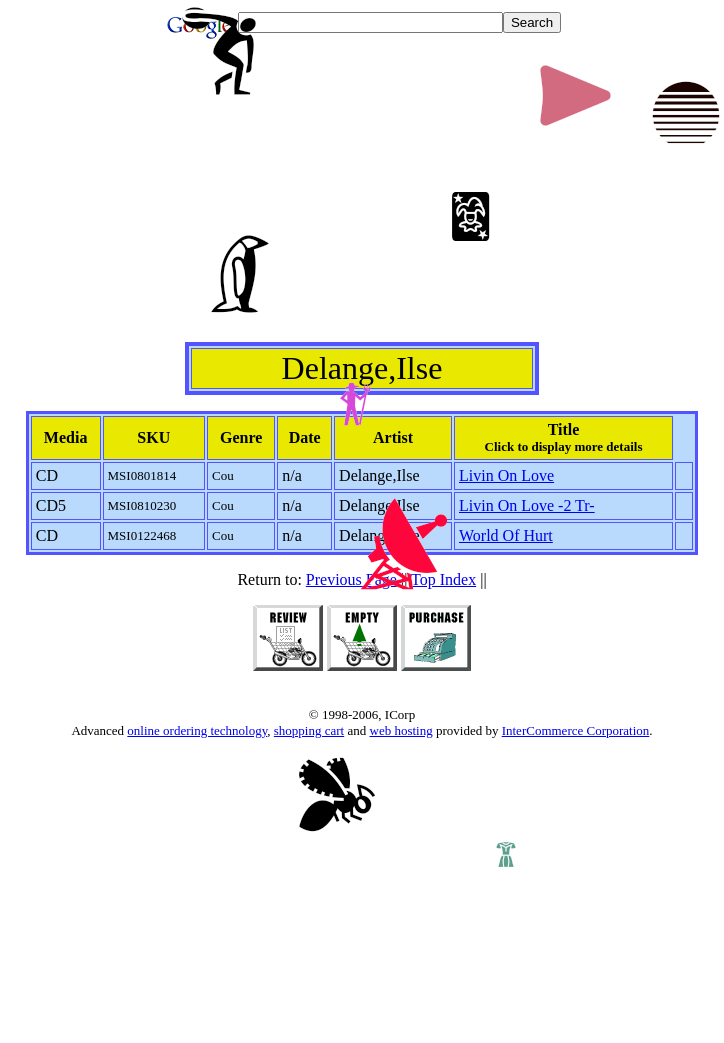 This screenshot has width=724, height=1043. What do you see at coordinates (506, 854) in the screenshot?
I see `view travel outfit options` at bounding box center [506, 854].